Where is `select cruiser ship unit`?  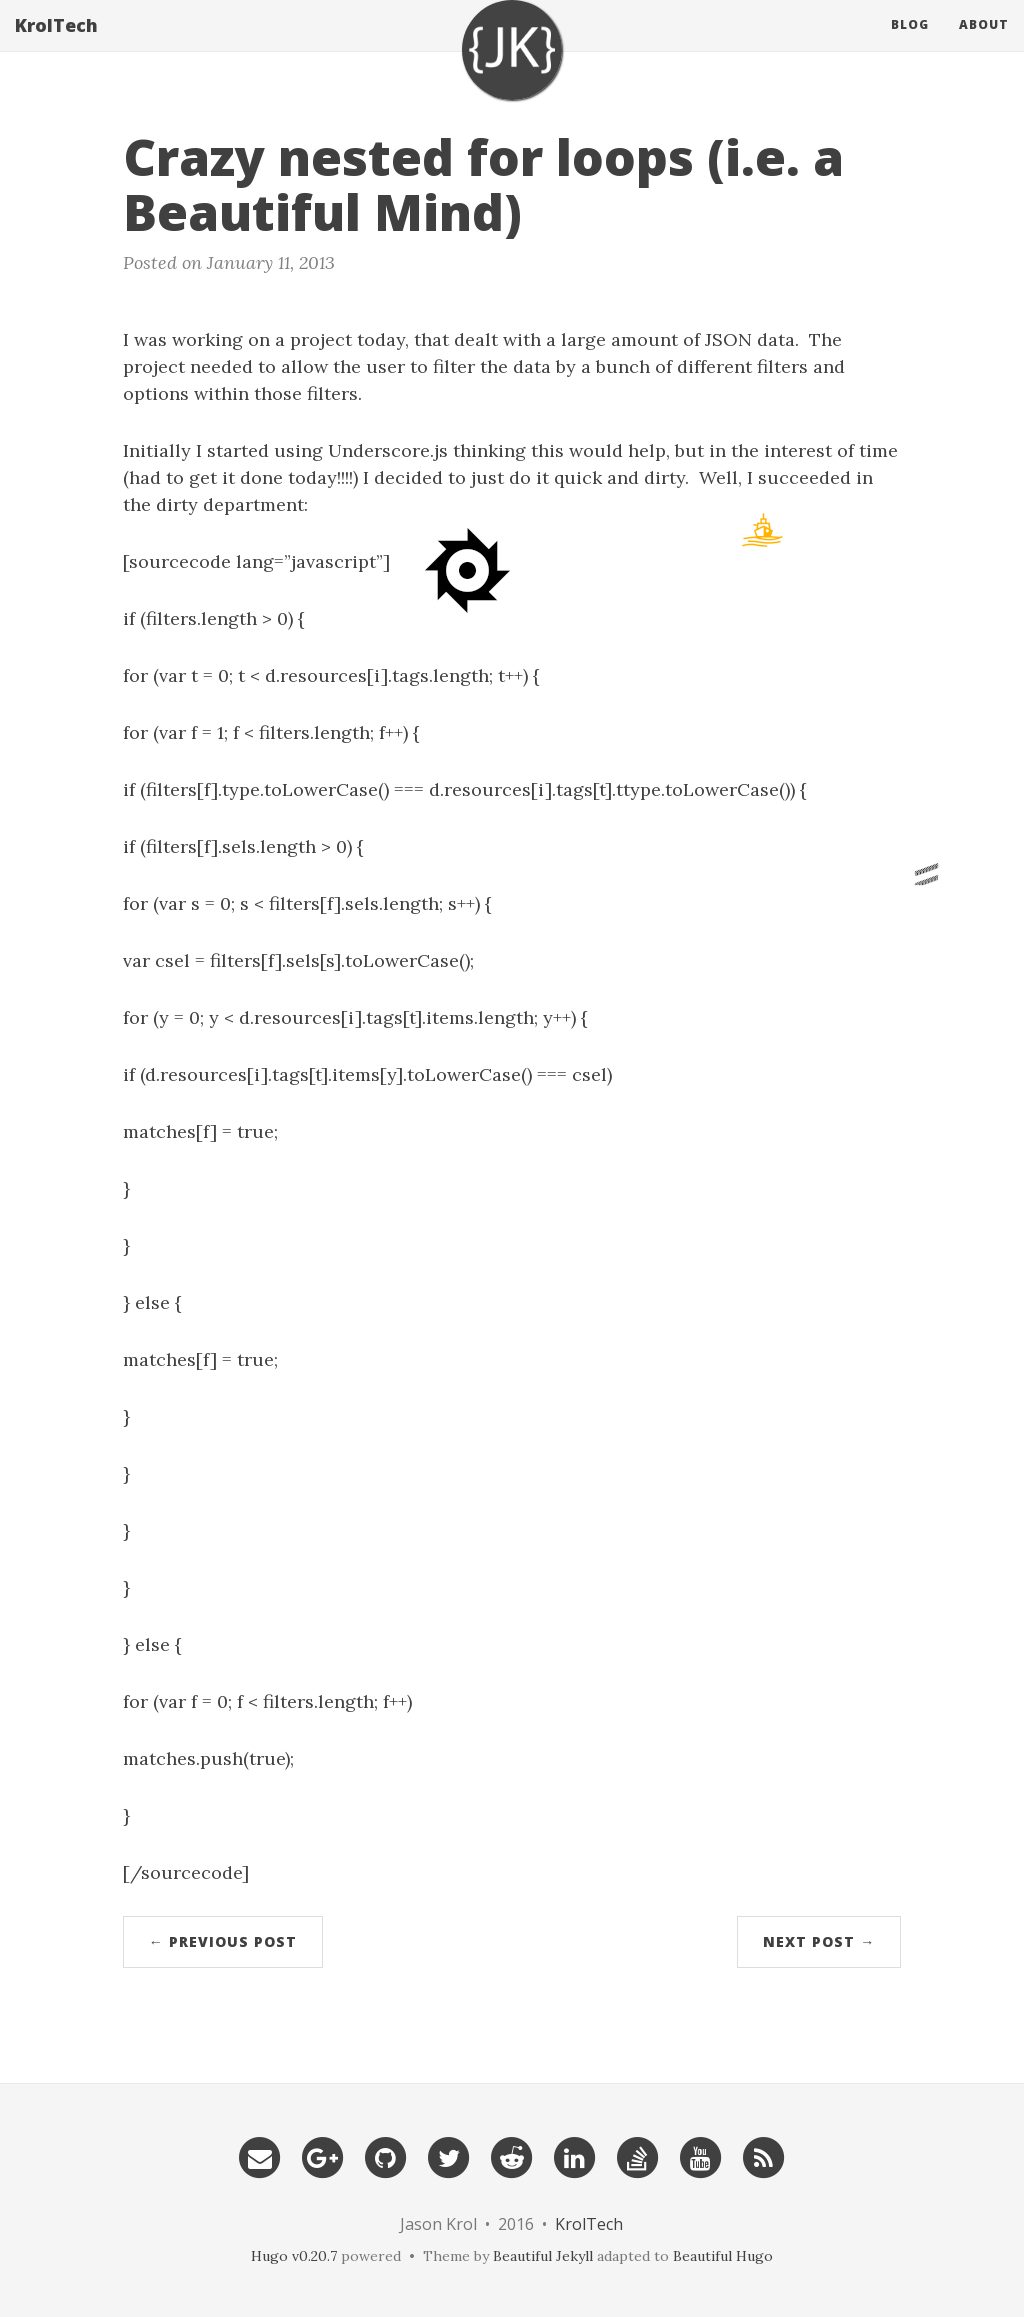 select cruiser ship unit is located at coordinates (763, 529).